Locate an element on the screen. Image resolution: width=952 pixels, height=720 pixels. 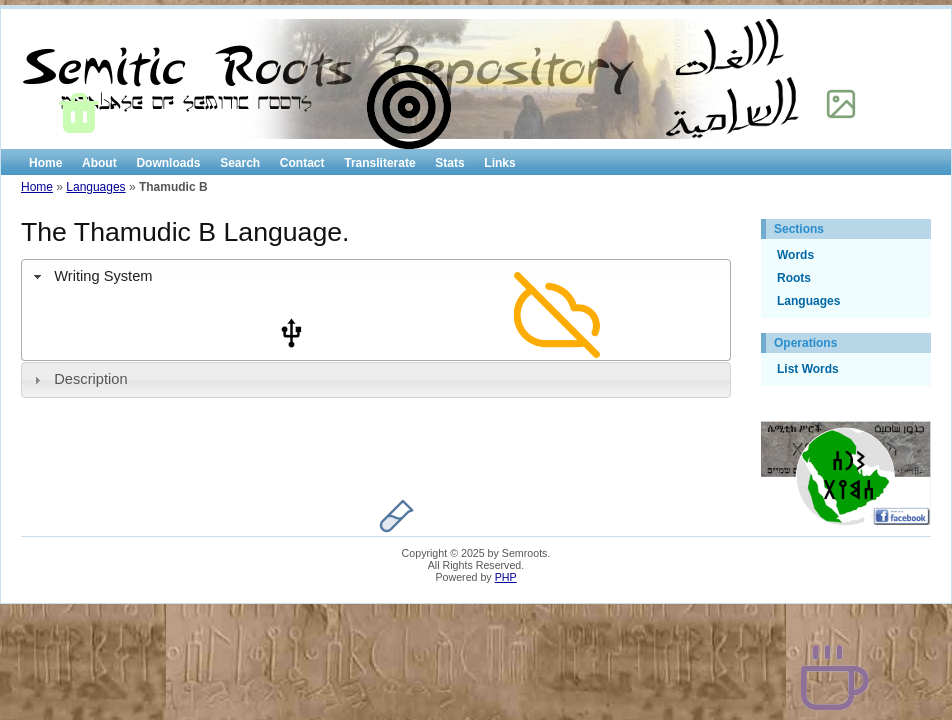
view image or photo is located at coordinates (841, 104).